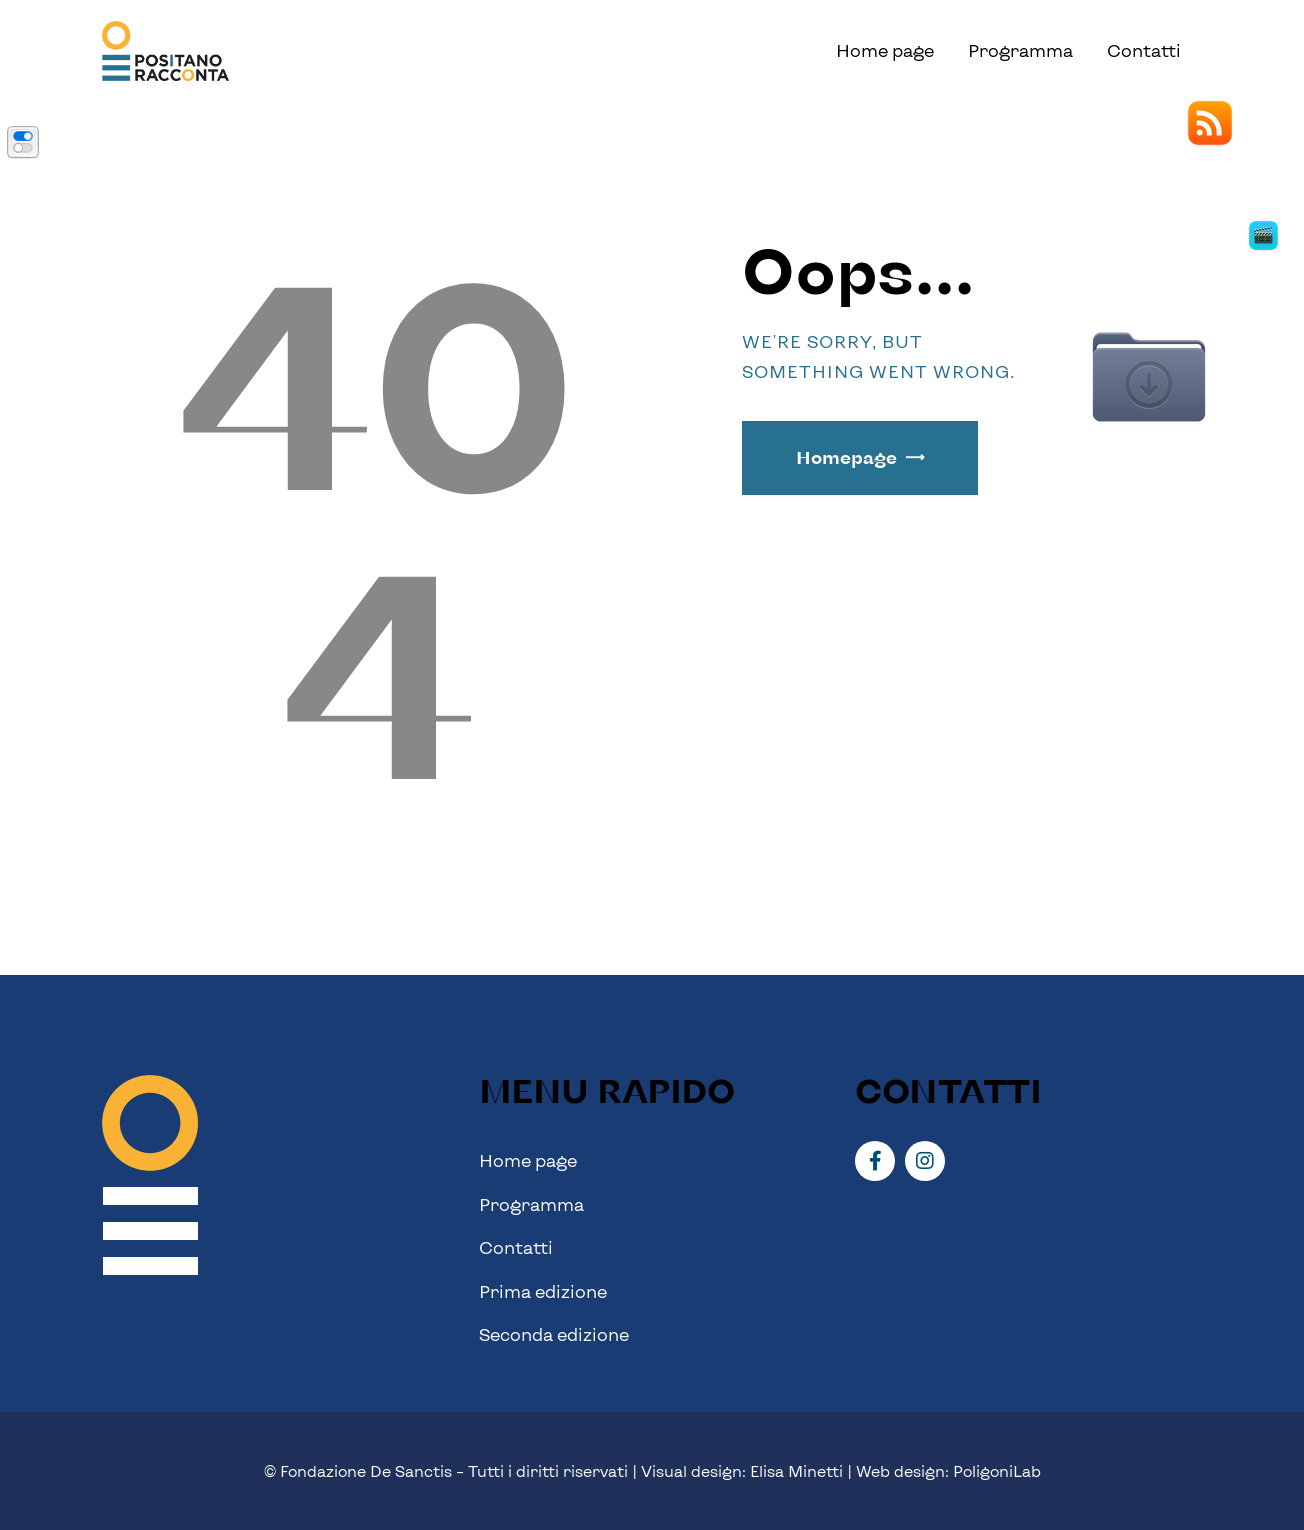 The width and height of the screenshot is (1304, 1530). I want to click on open rss feed reader app, so click(1210, 123).